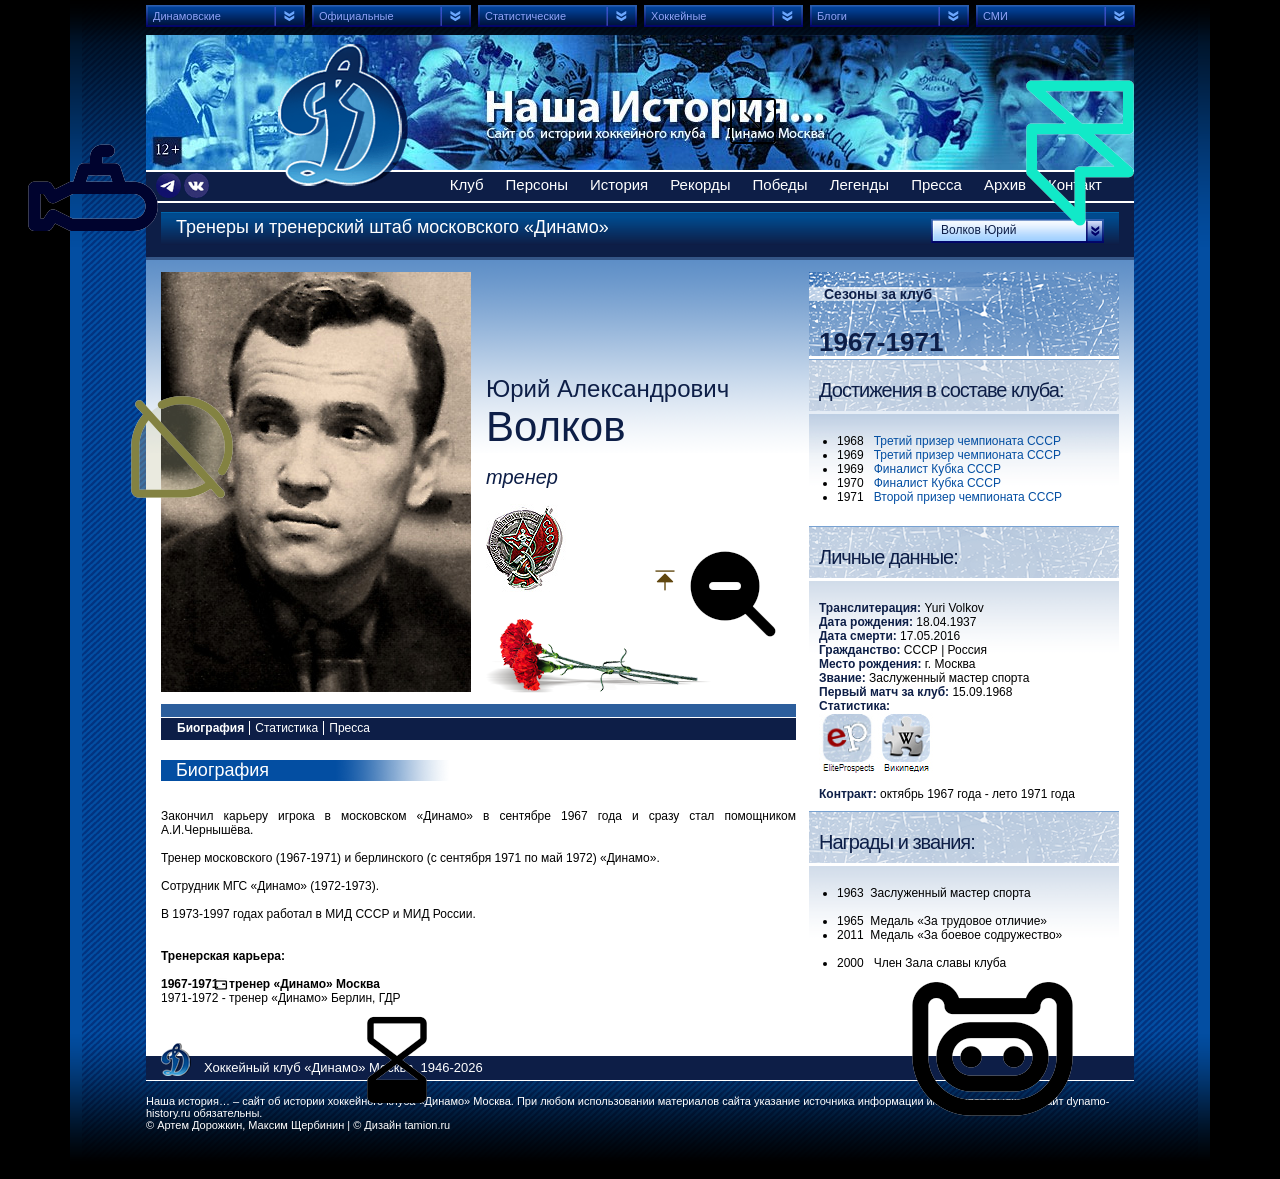  What do you see at coordinates (733, 594) in the screenshot?
I see `zoom out` at bounding box center [733, 594].